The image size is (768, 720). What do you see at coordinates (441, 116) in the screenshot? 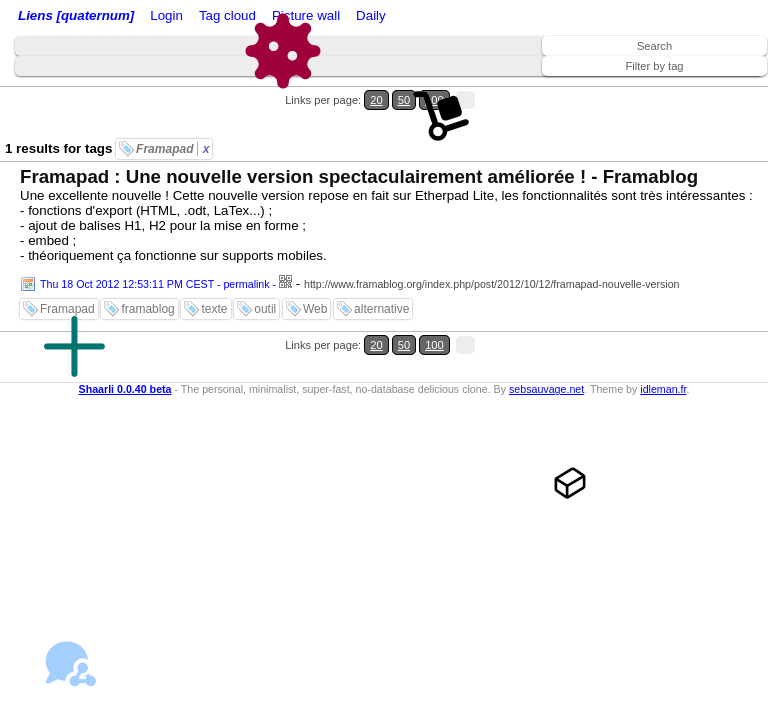
I see `shipping or delivery in progress` at bounding box center [441, 116].